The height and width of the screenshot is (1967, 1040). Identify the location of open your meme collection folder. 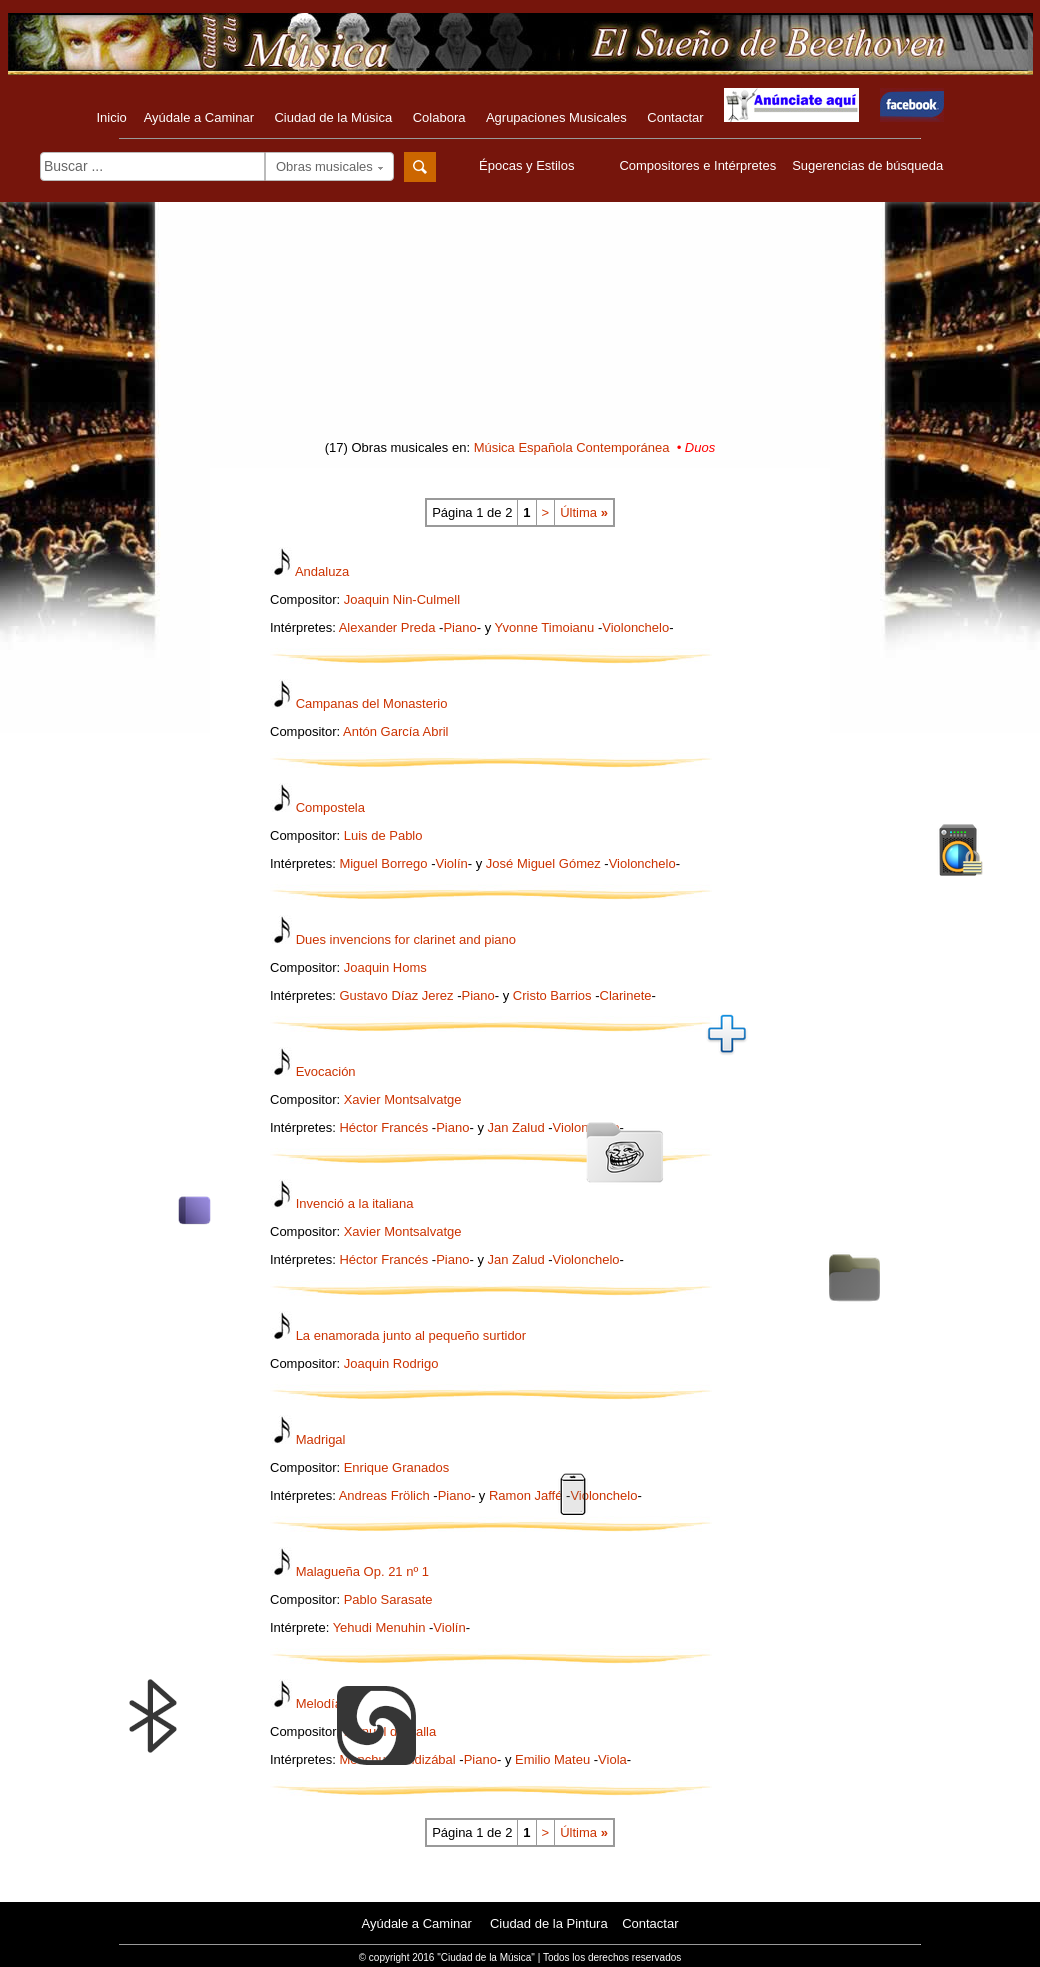
(624, 1154).